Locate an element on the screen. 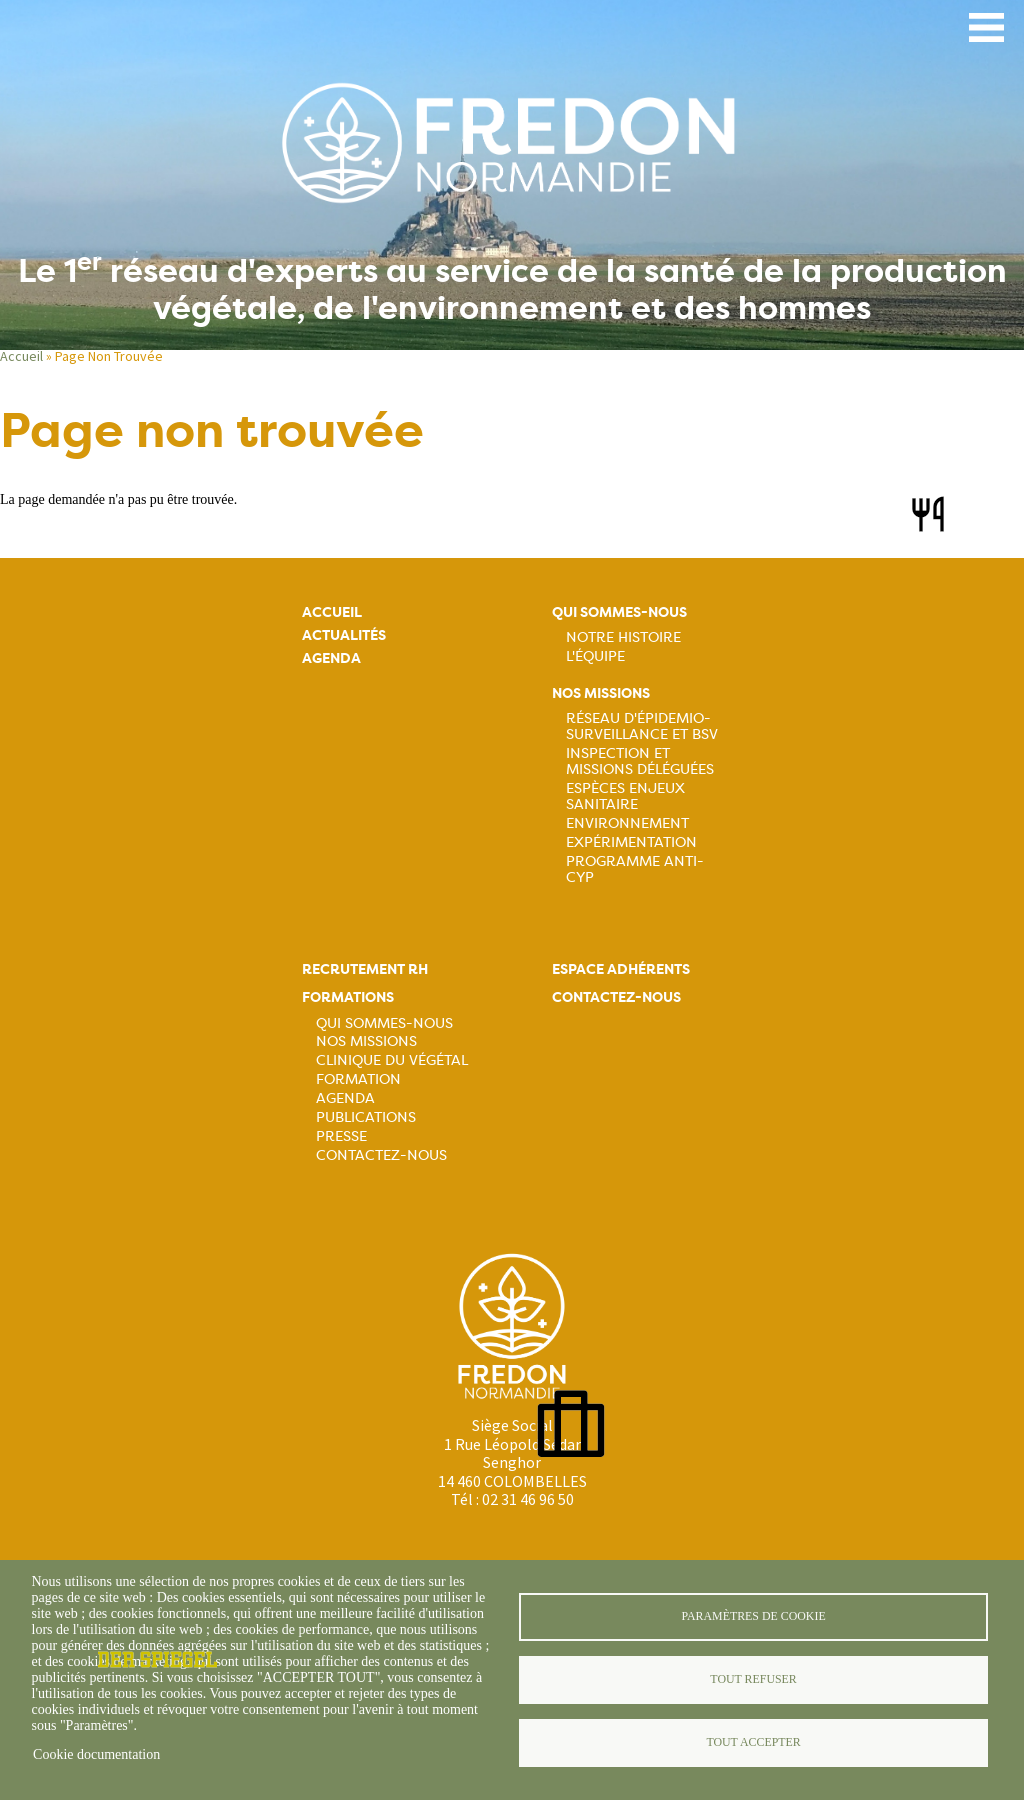 The height and width of the screenshot is (1800, 1024). access work or business documents is located at coordinates (571, 1427).